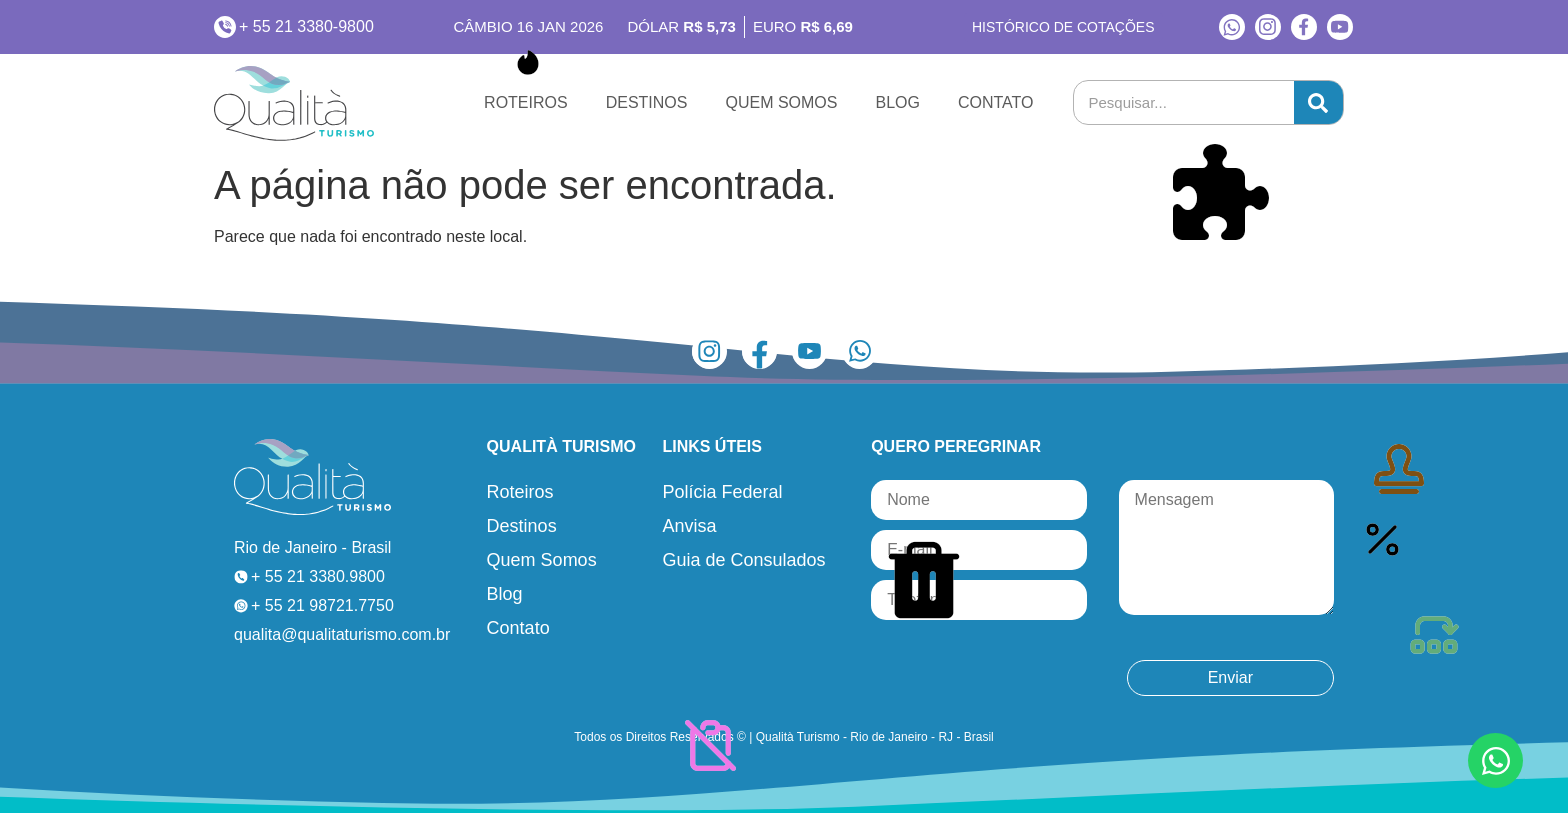 The width and height of the screenshot is (1568, 813). What do you see at coordinates (710, 745) in the screenshot?
I see `clipboard access disabled` at bounding box center [710, 745].